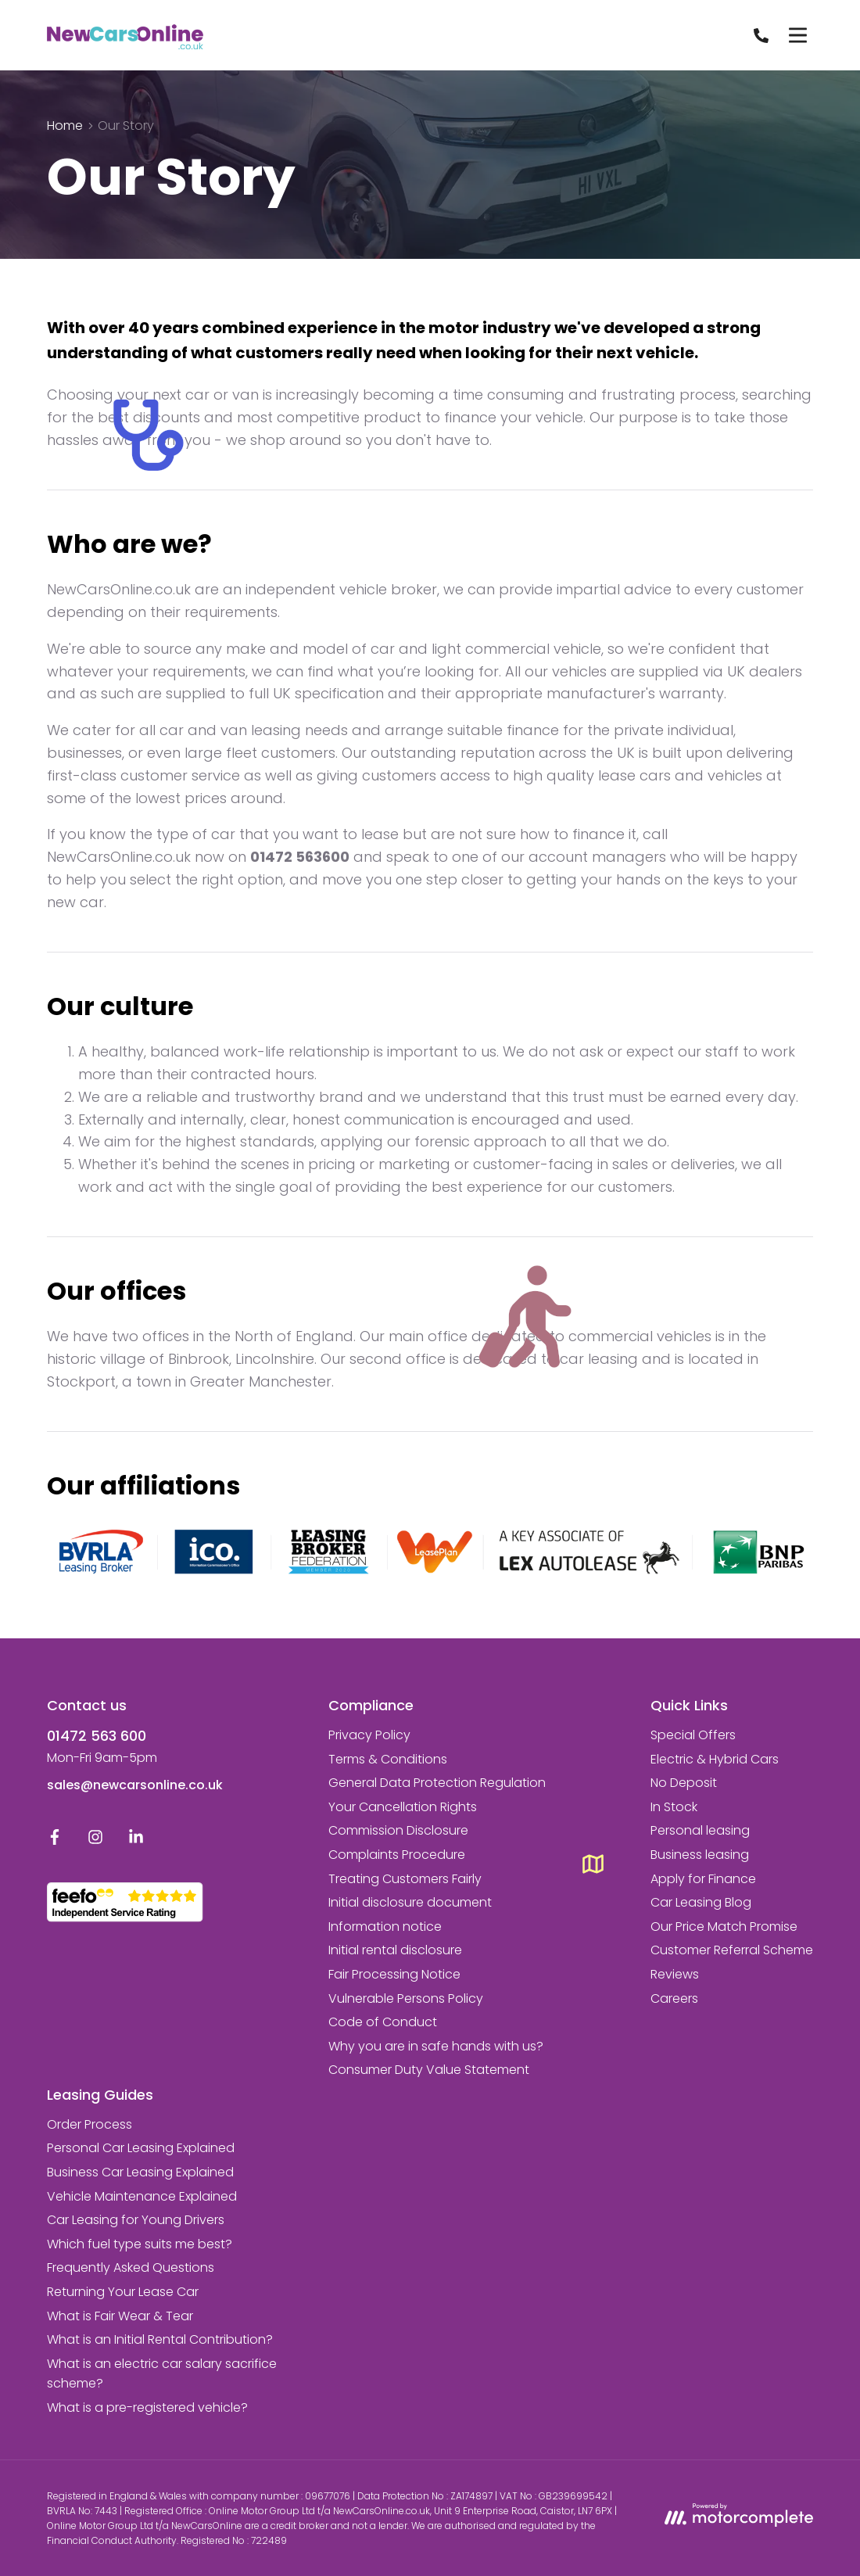 This screenshot has width=860, height=2576. I want to click on view map or navigation, so click(593, 1864).